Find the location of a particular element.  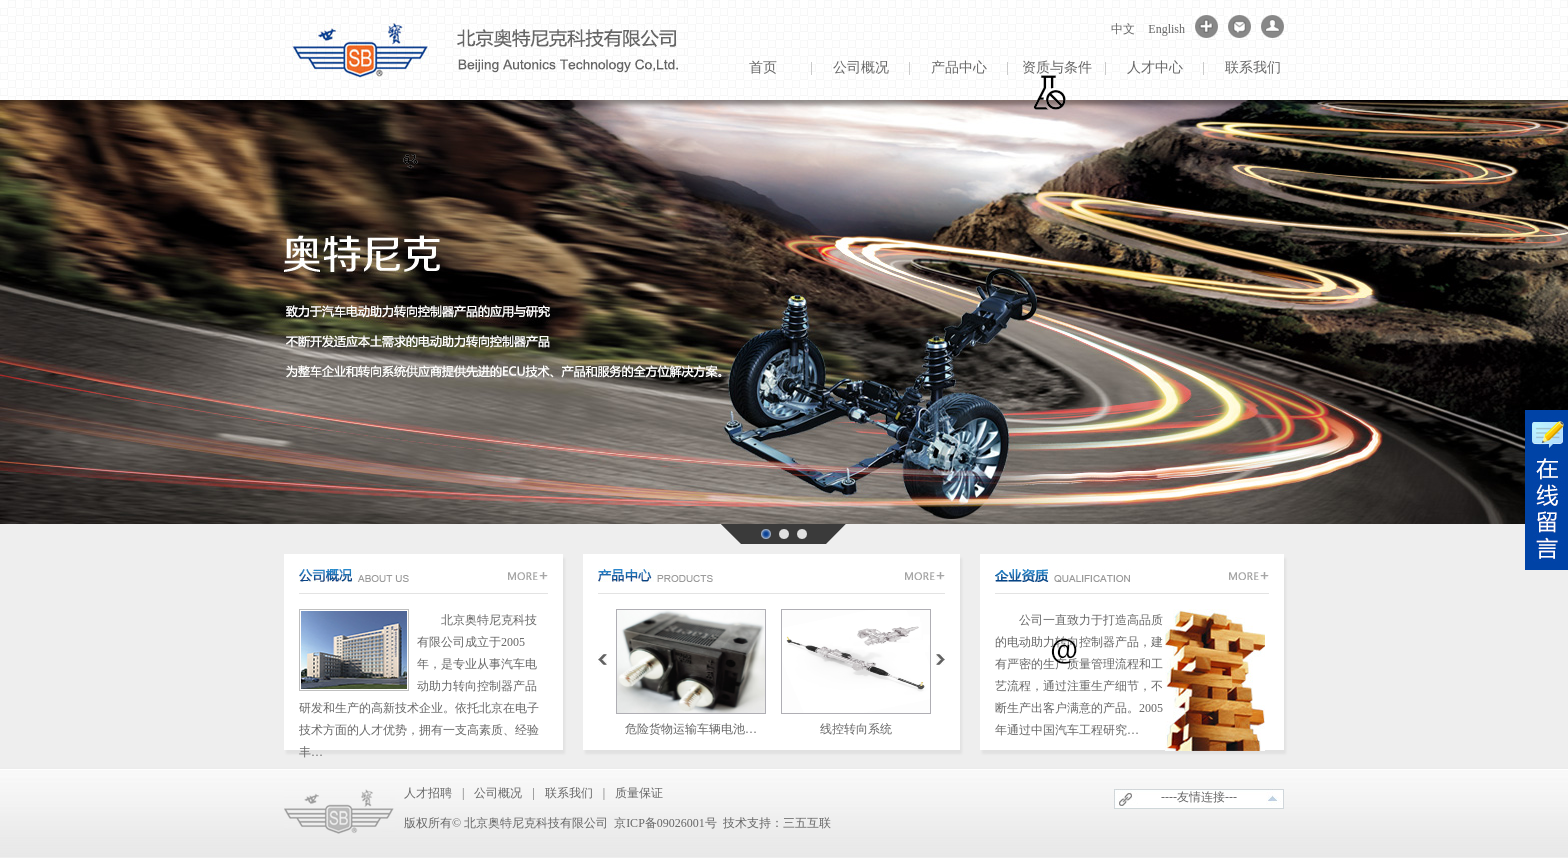

select electric moped as transportation mode is located at coordinates (410, 160).